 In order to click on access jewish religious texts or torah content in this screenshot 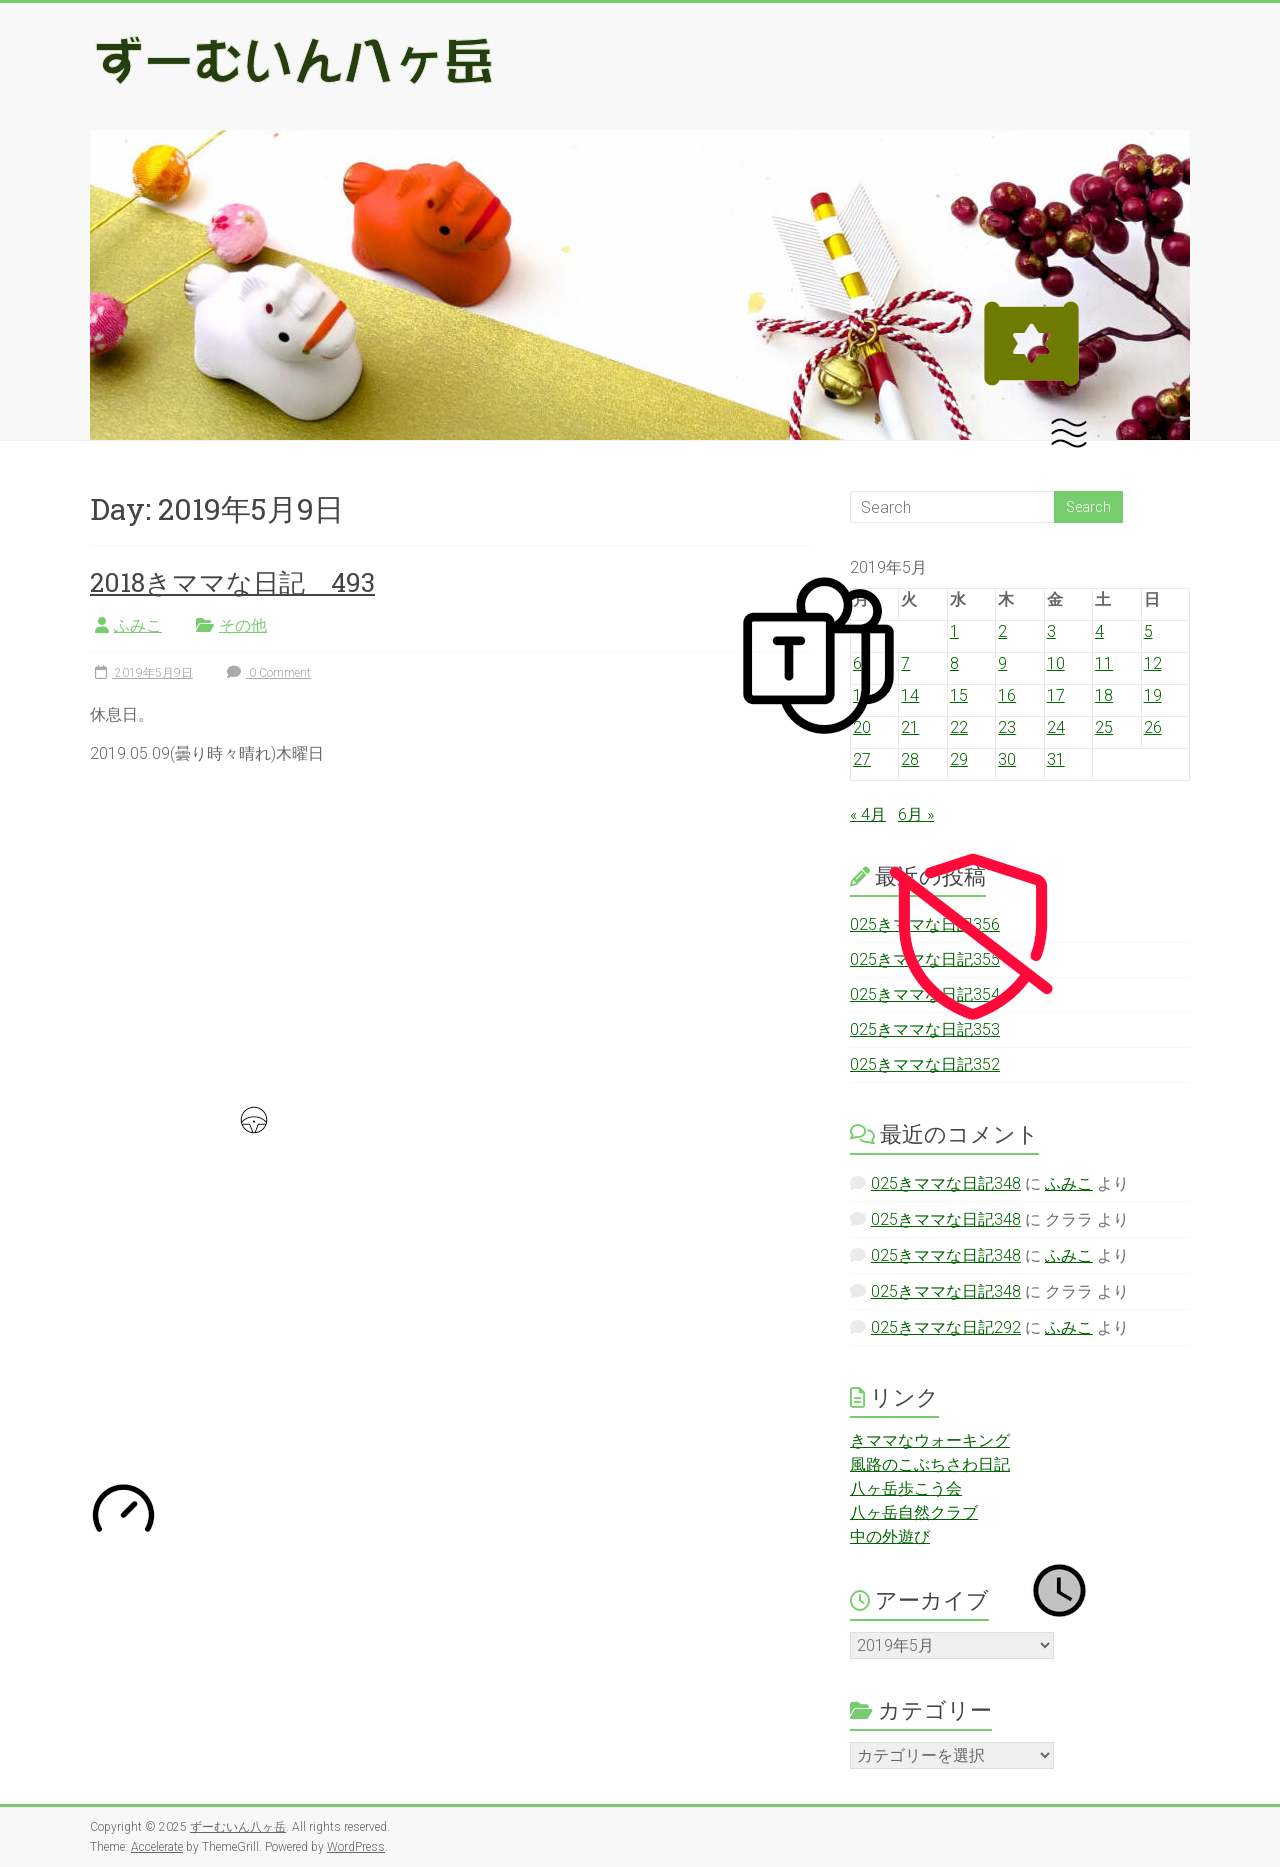, I will do `click(1031, 343)`.